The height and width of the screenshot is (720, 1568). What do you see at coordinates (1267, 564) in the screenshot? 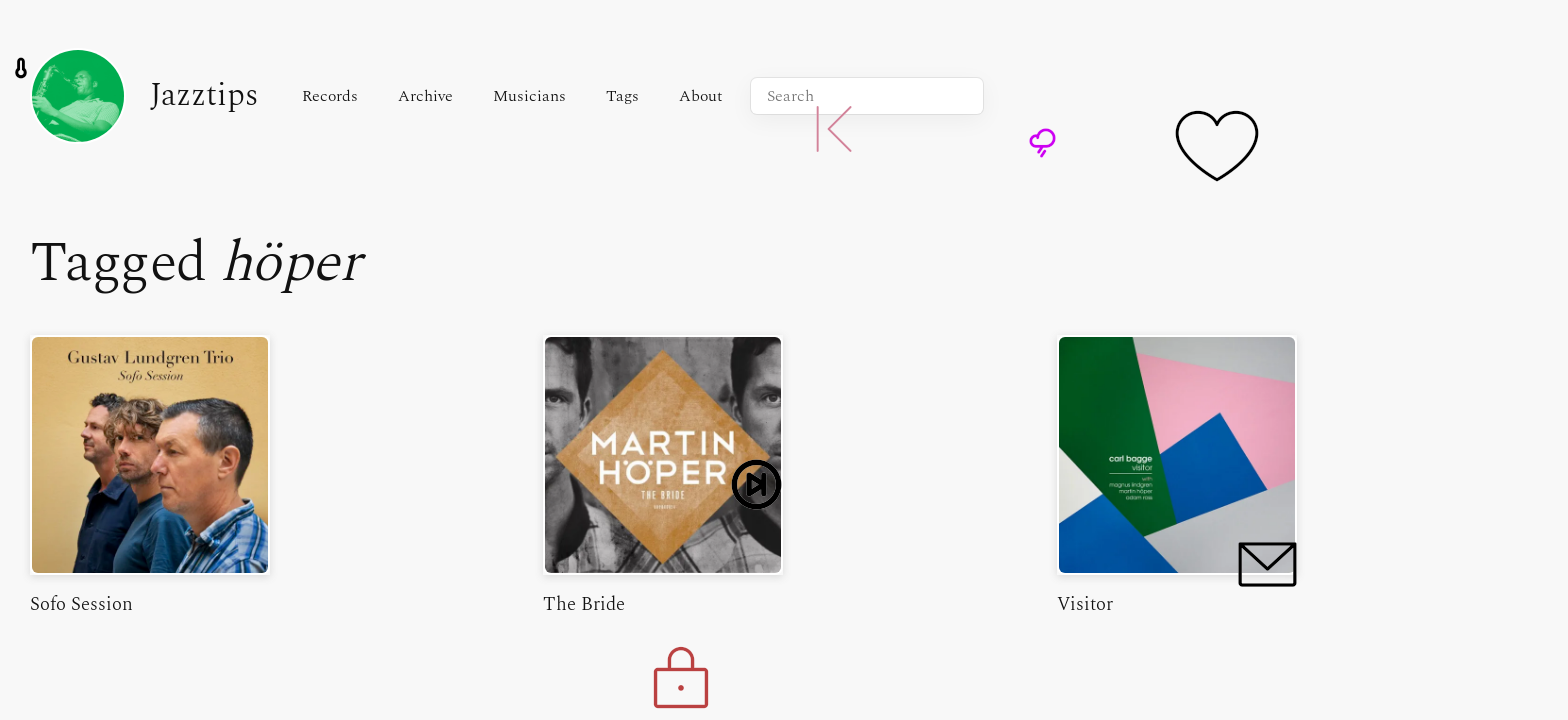
I see `open your email inbox` at bounding box center [1267, 564].